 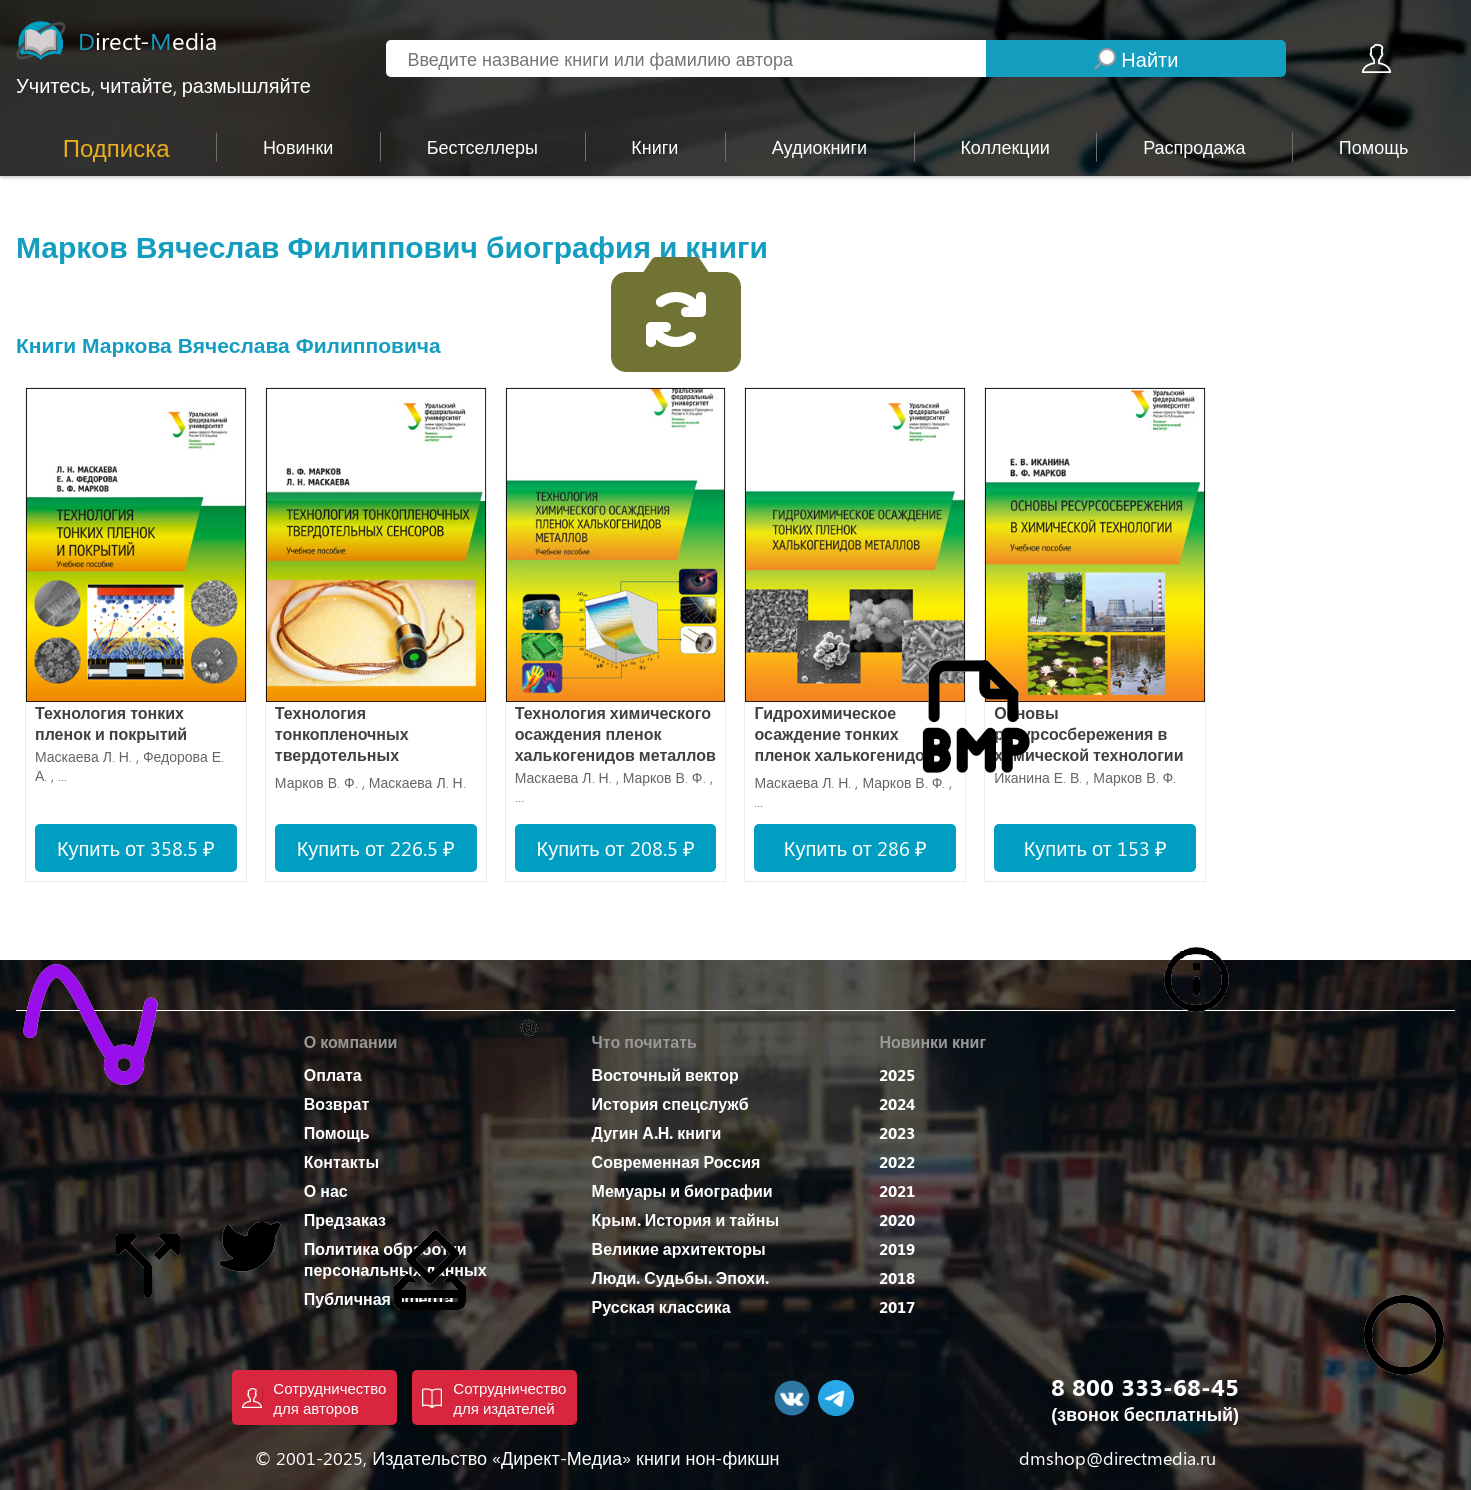 What do you see at coordinates (529, 1028) in the screenshot?
I see `indicates a pending or in-progress item labeled "J"` at bounding box center [529, 1028].